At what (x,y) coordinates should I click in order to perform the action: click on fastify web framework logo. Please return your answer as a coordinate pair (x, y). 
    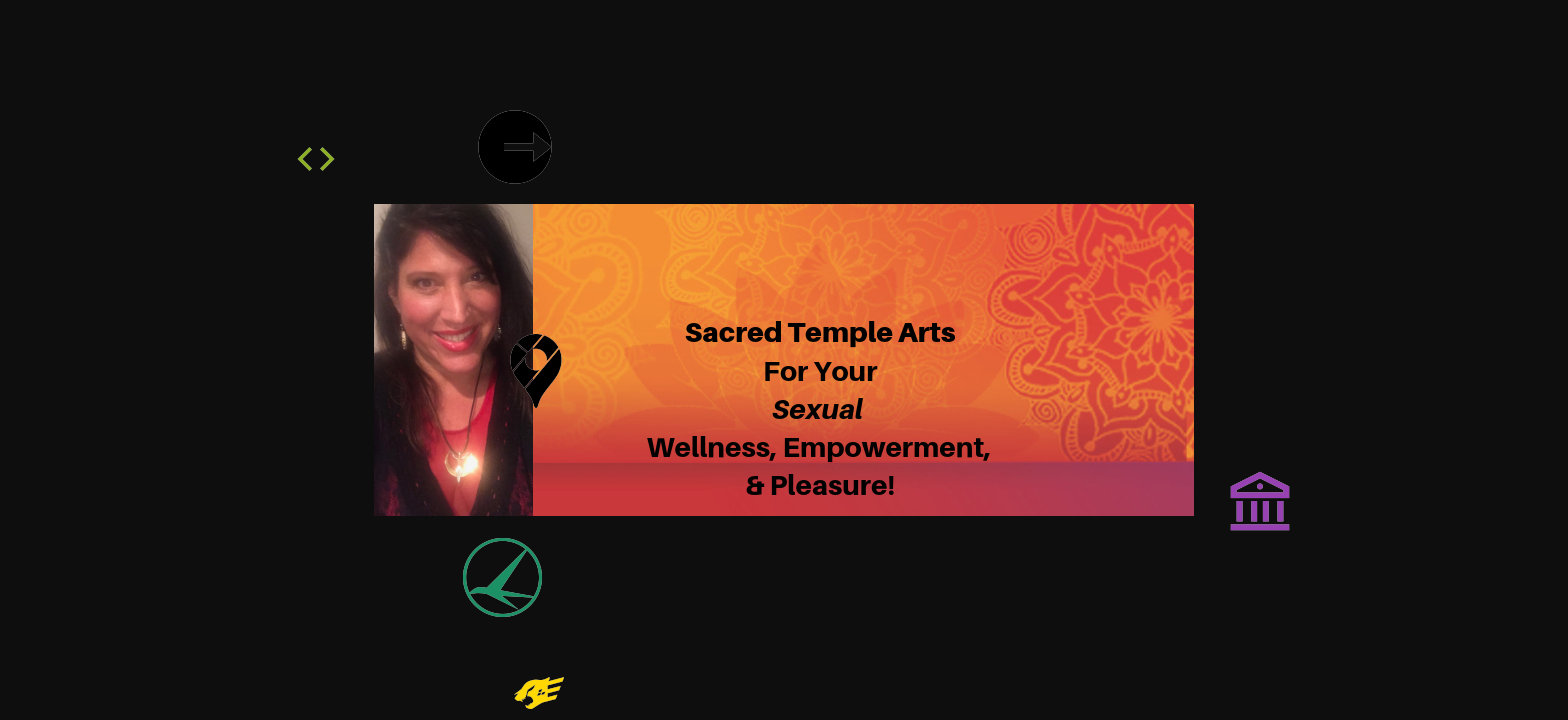
    Looking at the image, I should click on (539, 693).